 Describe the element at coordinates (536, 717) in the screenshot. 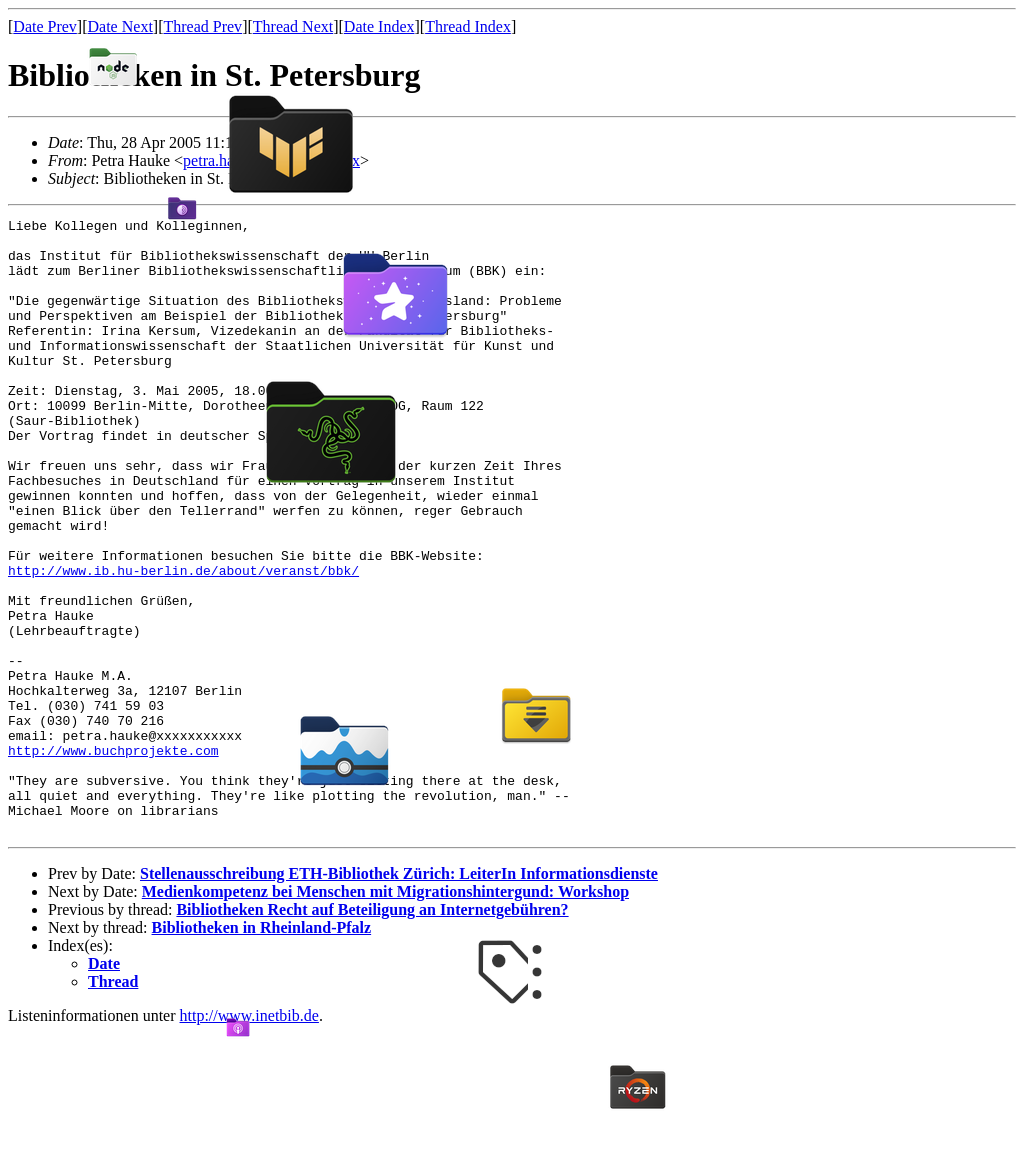

I see `open your getgo download manager folder` at that location.